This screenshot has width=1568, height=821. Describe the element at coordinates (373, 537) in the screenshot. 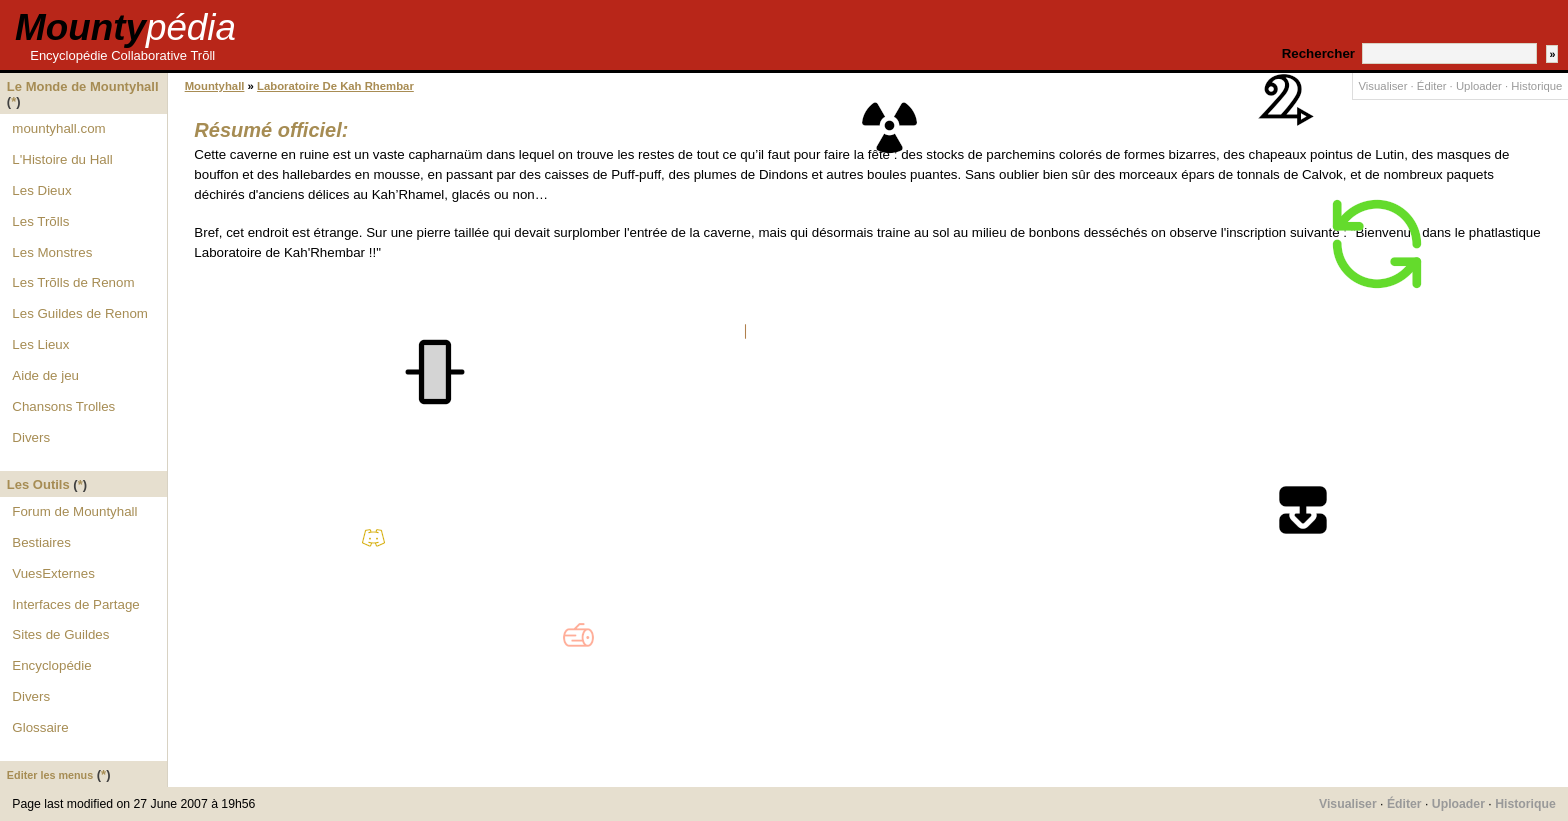

I see `open Discord` at that location.